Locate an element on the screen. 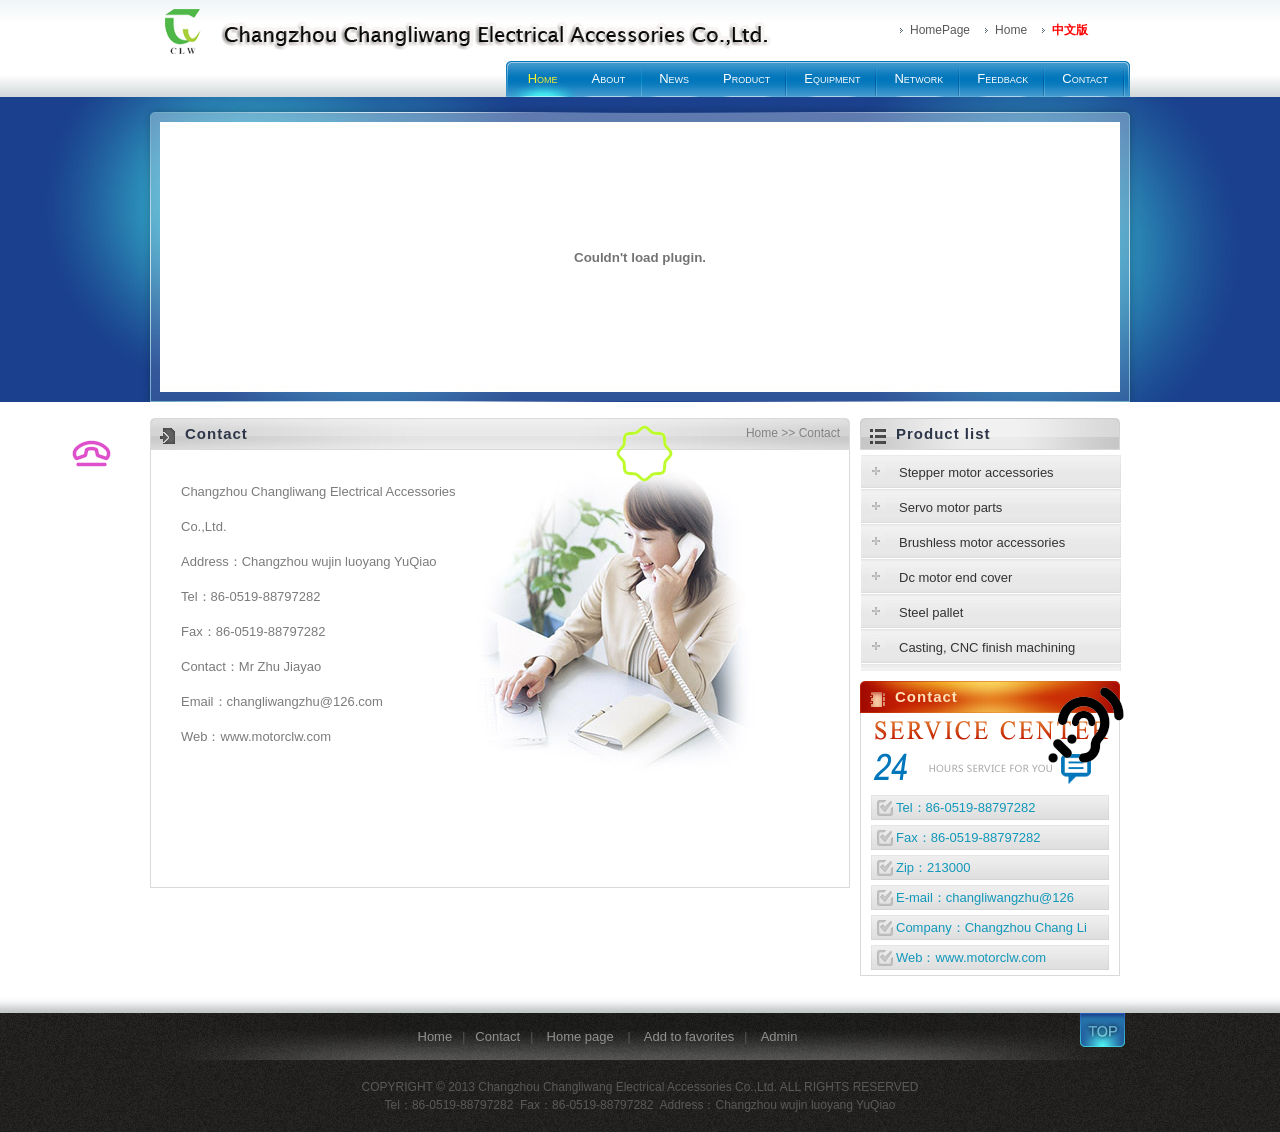 This screenshot has width=1280, height=1132. end the current phone call is located at coordinates (91, 453).